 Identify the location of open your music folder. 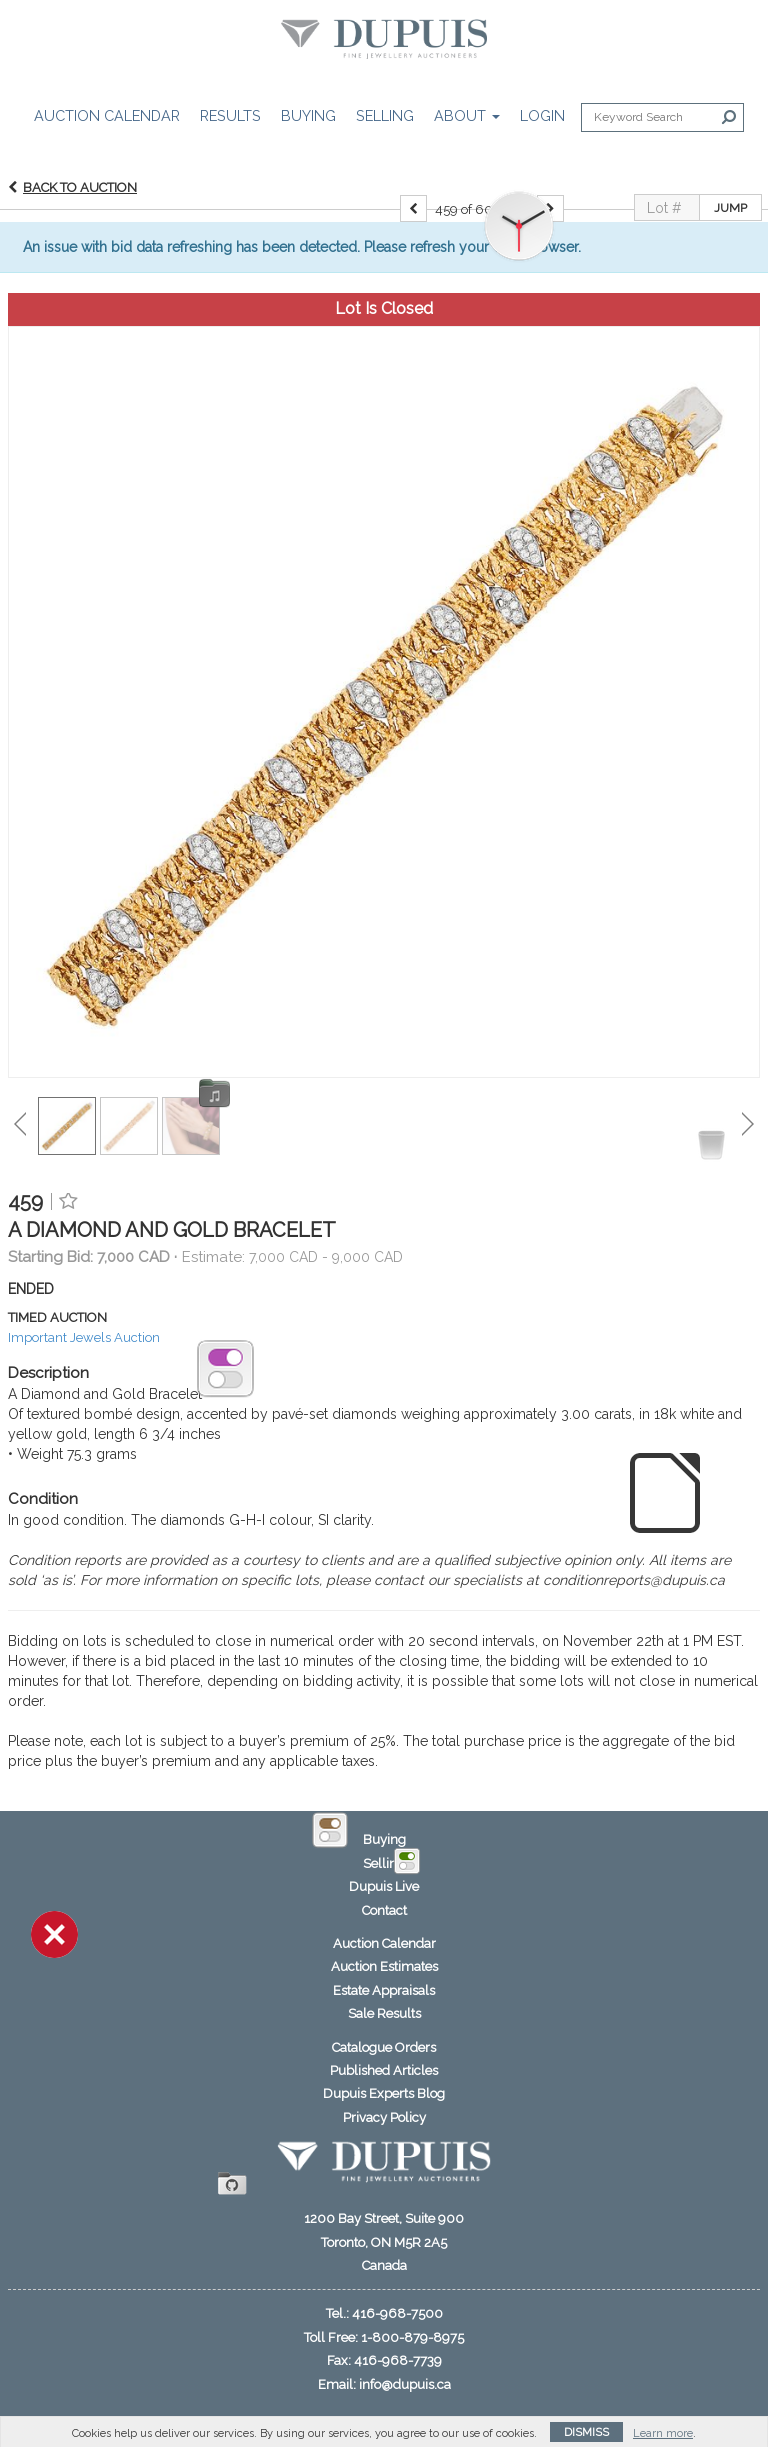
(214, 1092).